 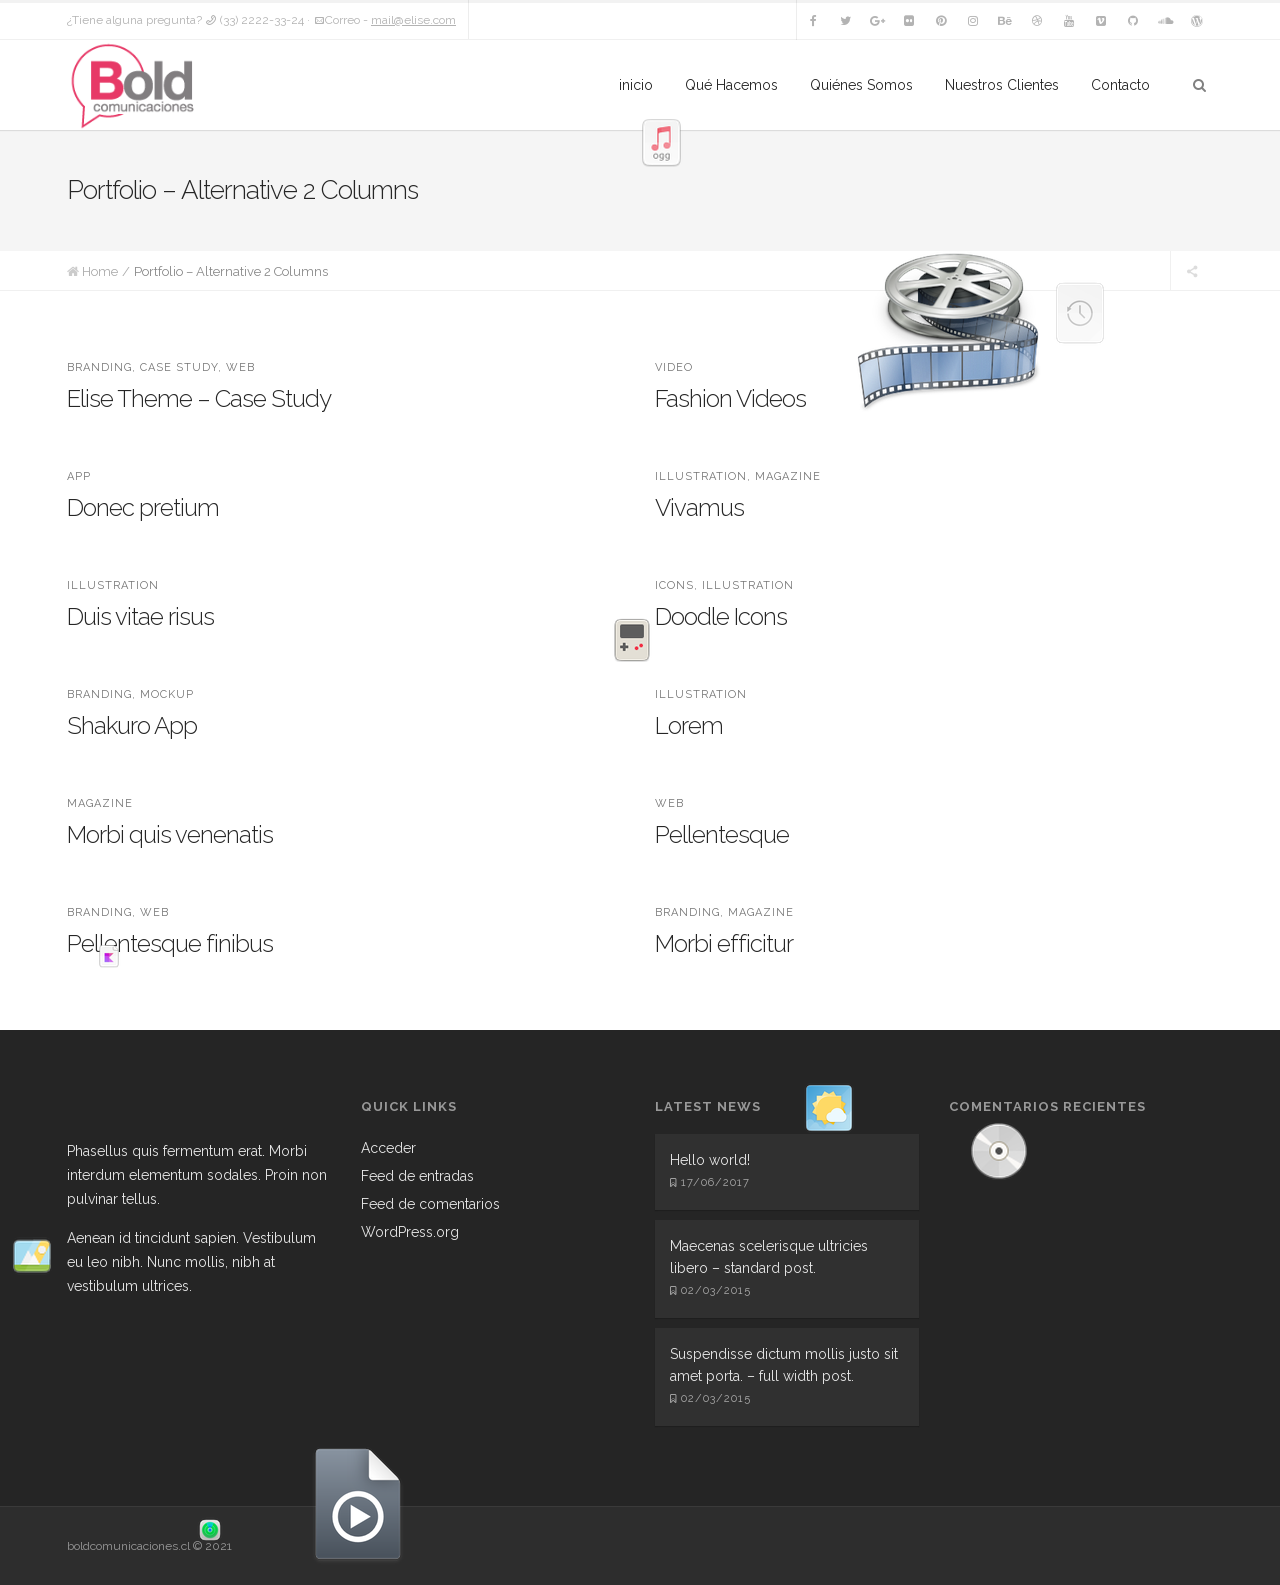 What do you see at coordinates (829, 1108) in the screenshot?
I see `open the weather app` at bounding box center [829, 1108].